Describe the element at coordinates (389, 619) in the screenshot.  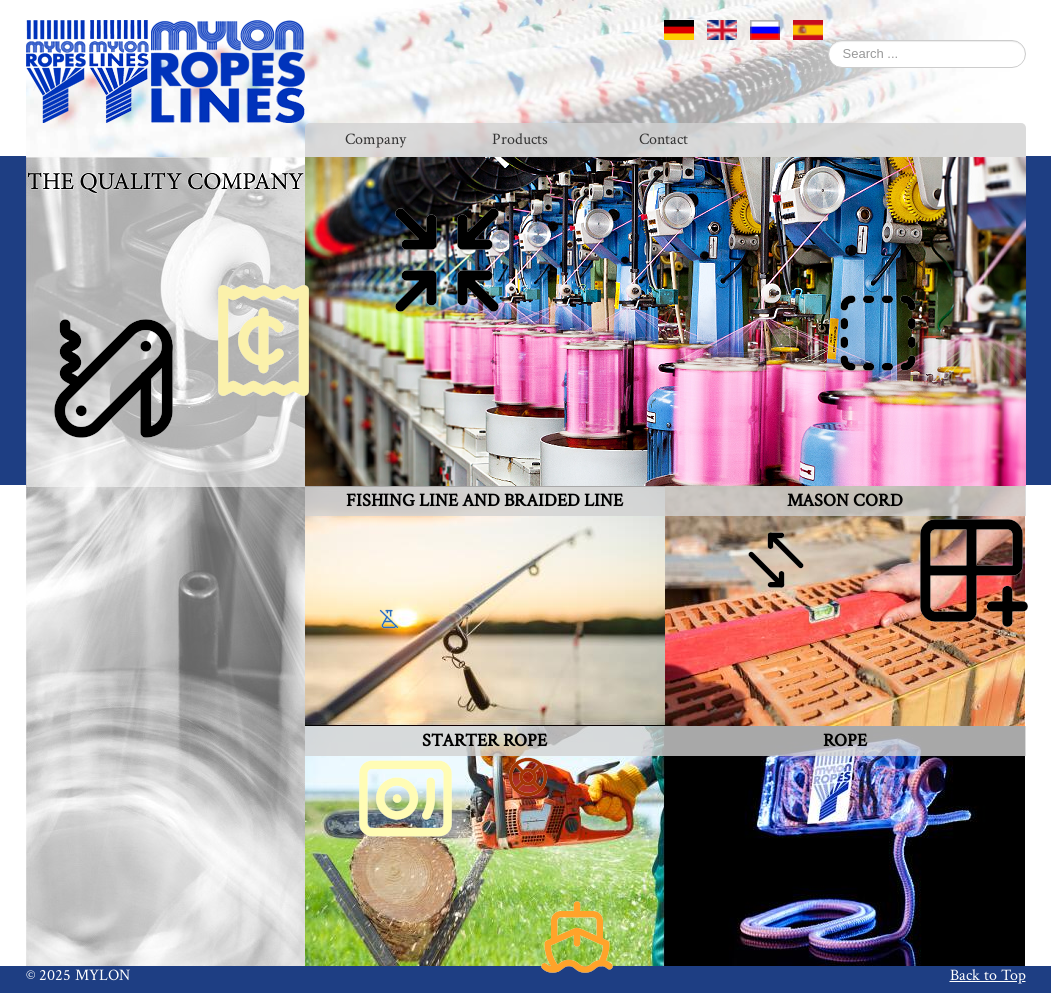
I see `disable lab or experimental features` at that location.